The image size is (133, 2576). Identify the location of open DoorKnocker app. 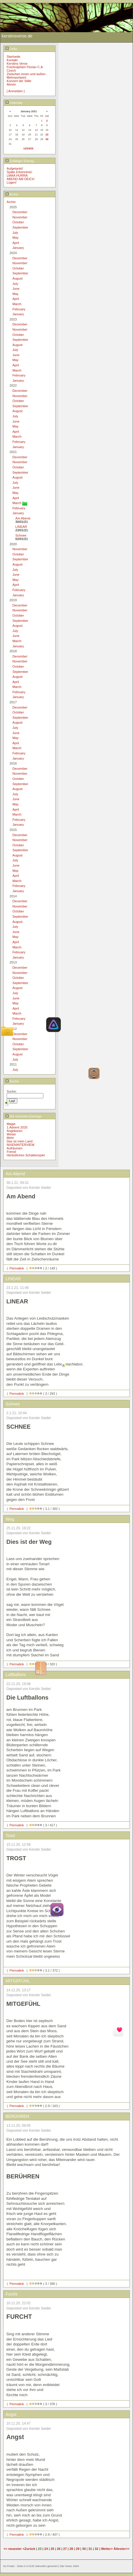
(94, 1073).